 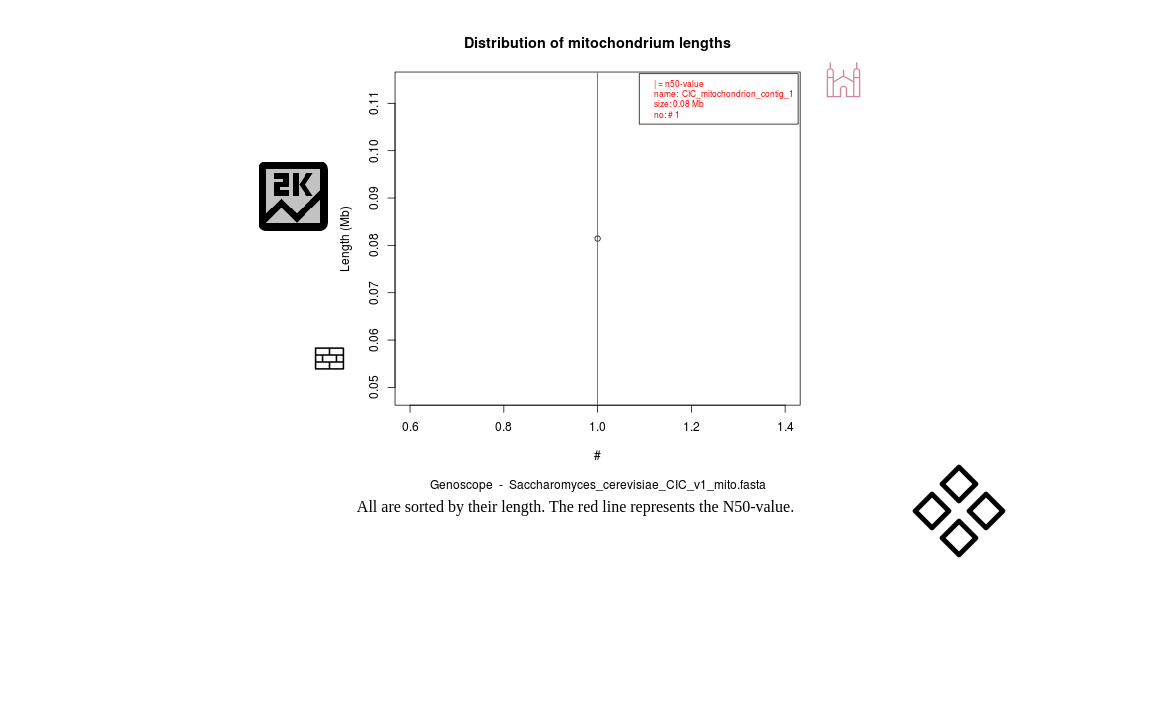 I want to click on view score or rating statistics, so click(x=293, y=196).